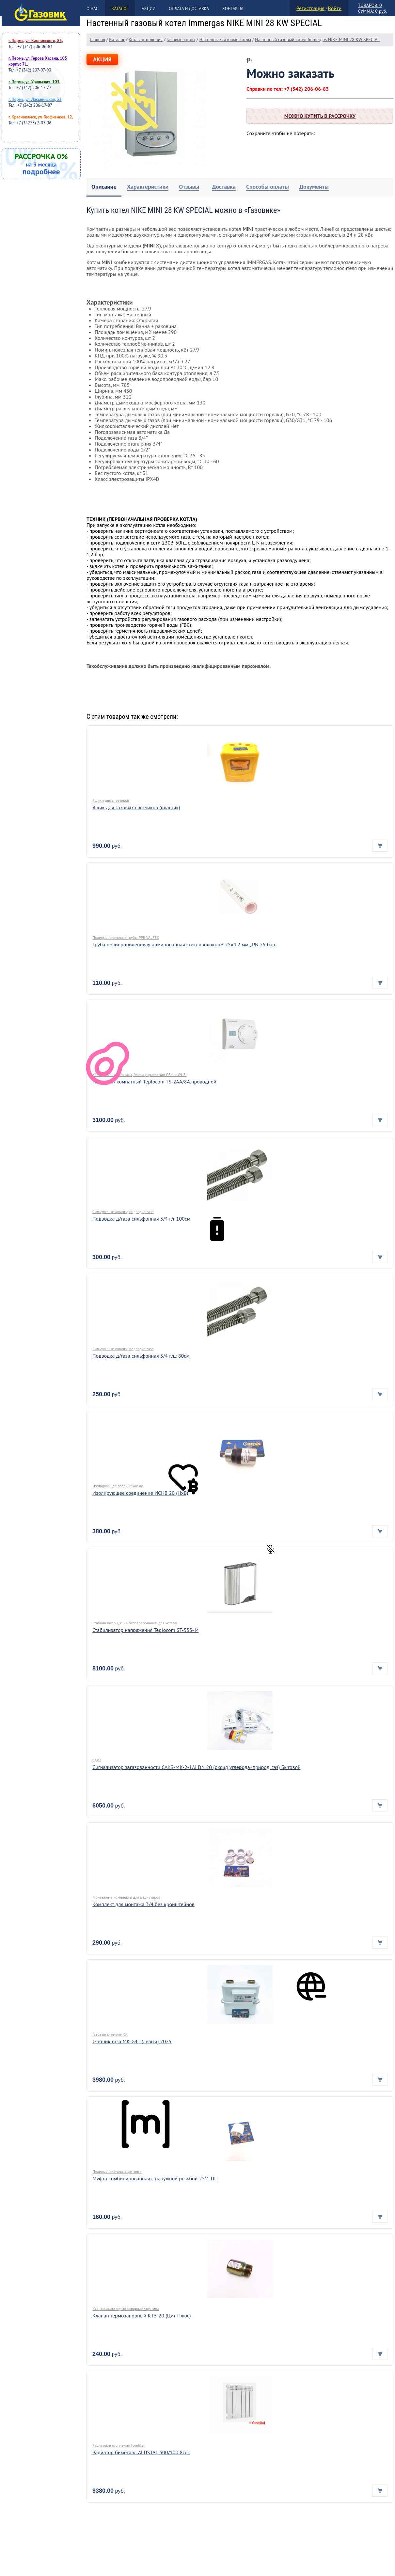 This screenshot has width=395, height=2576. What do you see at coordinates (183, 1478) in the screenshot?
I see `favorite or save a bitcoin transaction` at bounding box center [183, 1478].